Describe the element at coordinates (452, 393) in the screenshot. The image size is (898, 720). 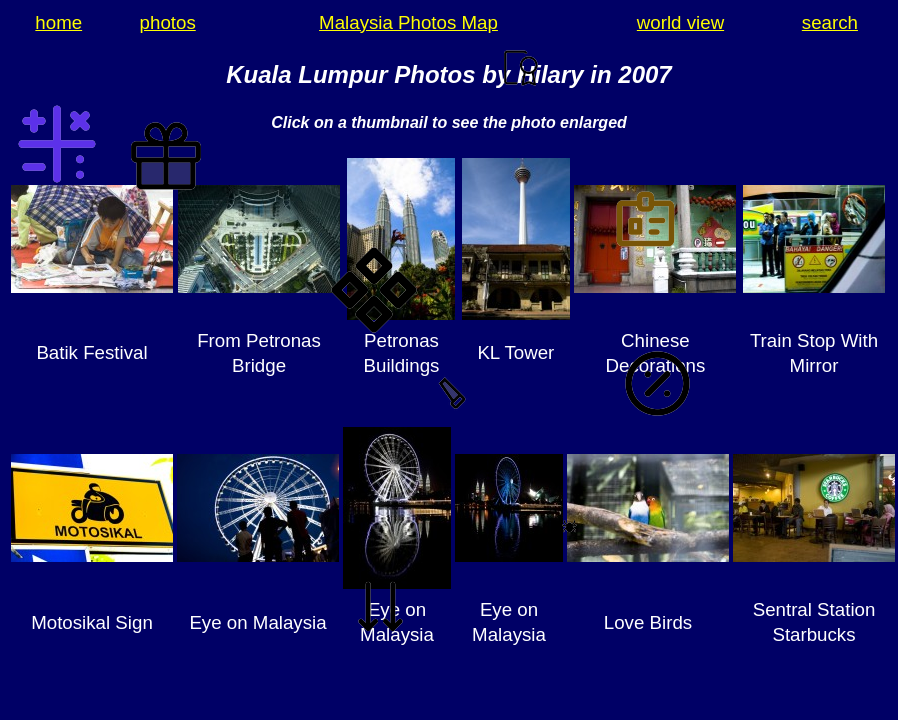
I see `find carpentry or woodworking services` at that location.